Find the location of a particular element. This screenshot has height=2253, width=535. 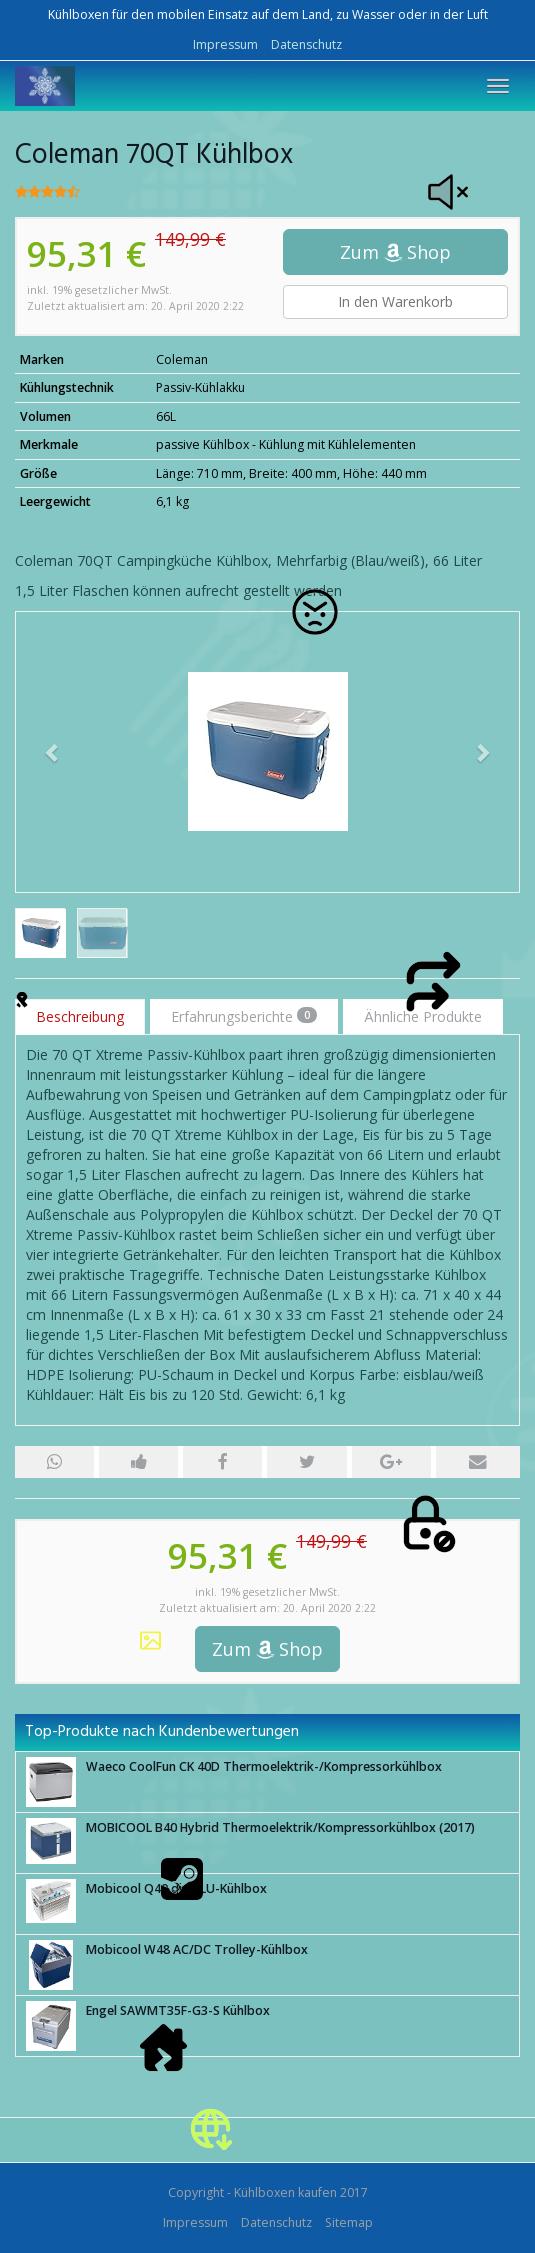

react with anger to a post or message is located at coordinates (315, 612).